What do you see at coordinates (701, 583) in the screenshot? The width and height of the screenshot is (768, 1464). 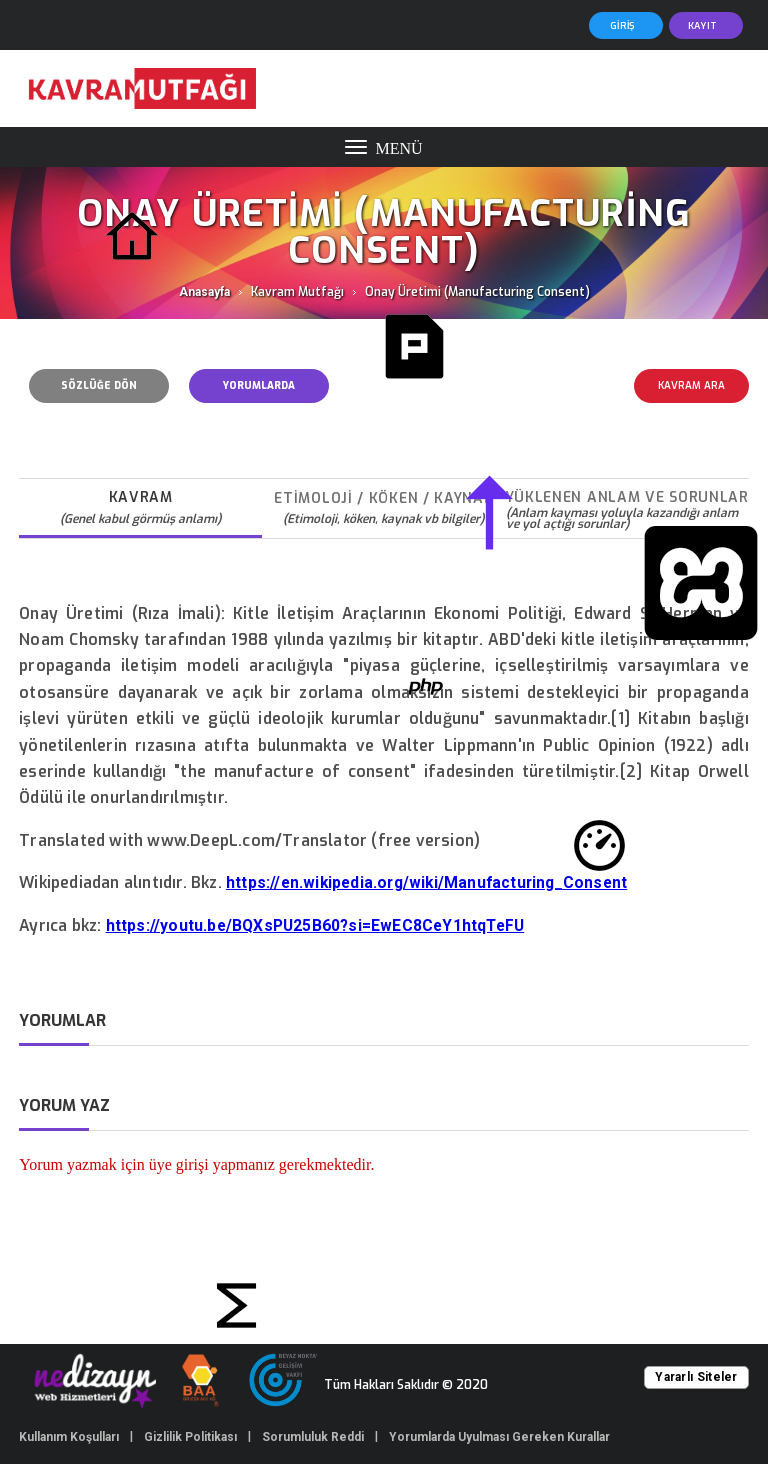 I see `launch xampp local server application` at bounding box center [701, 583].